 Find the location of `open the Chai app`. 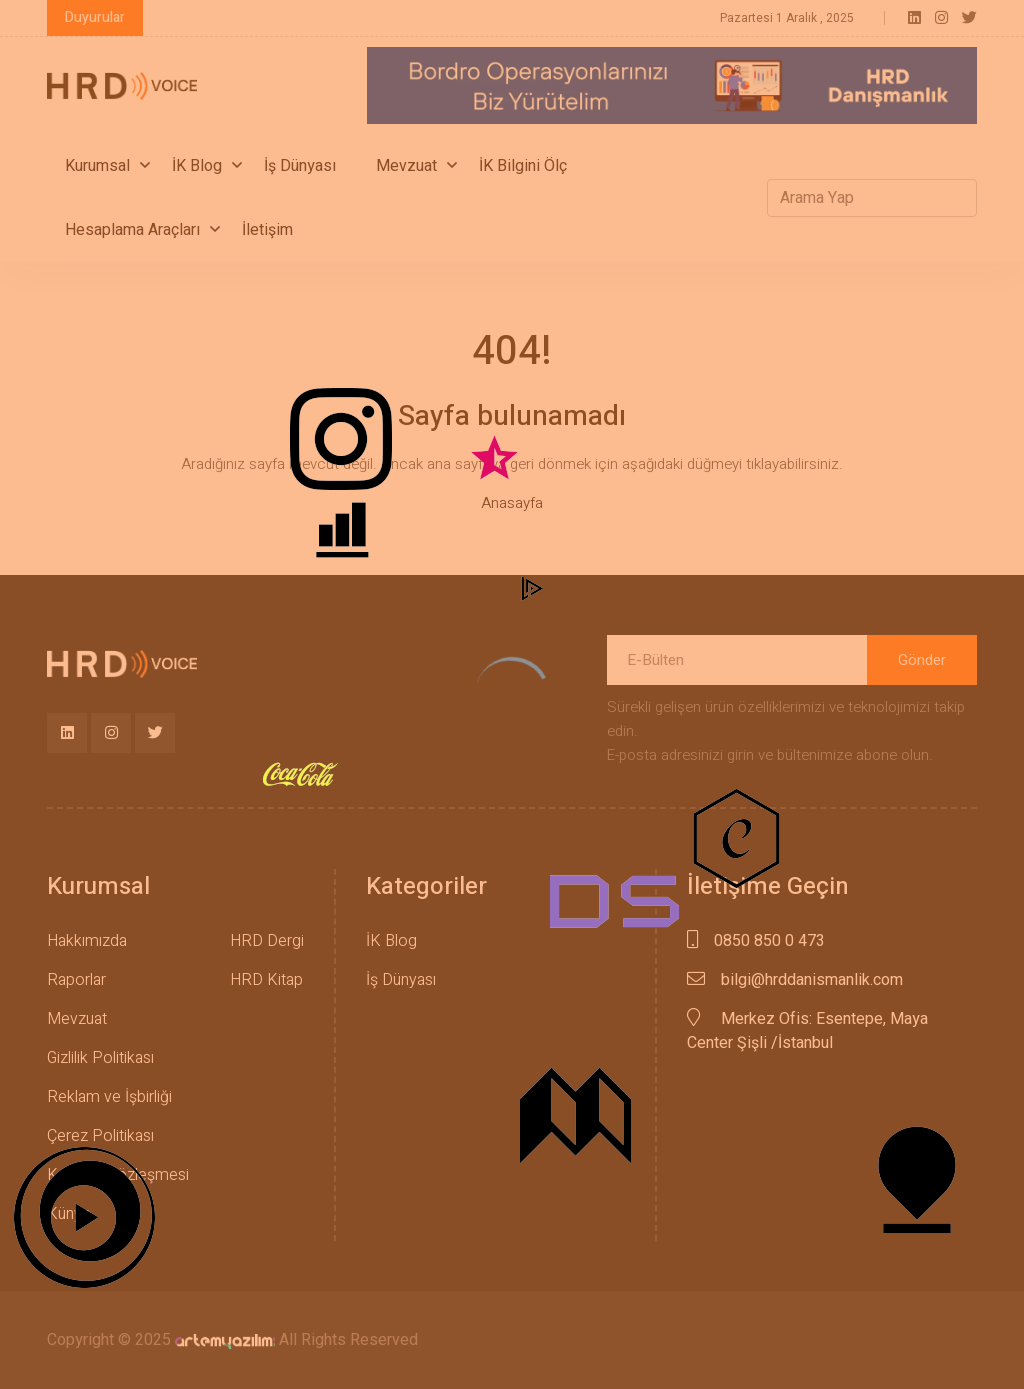

open the Chai app is located at coordinates (736, 838).